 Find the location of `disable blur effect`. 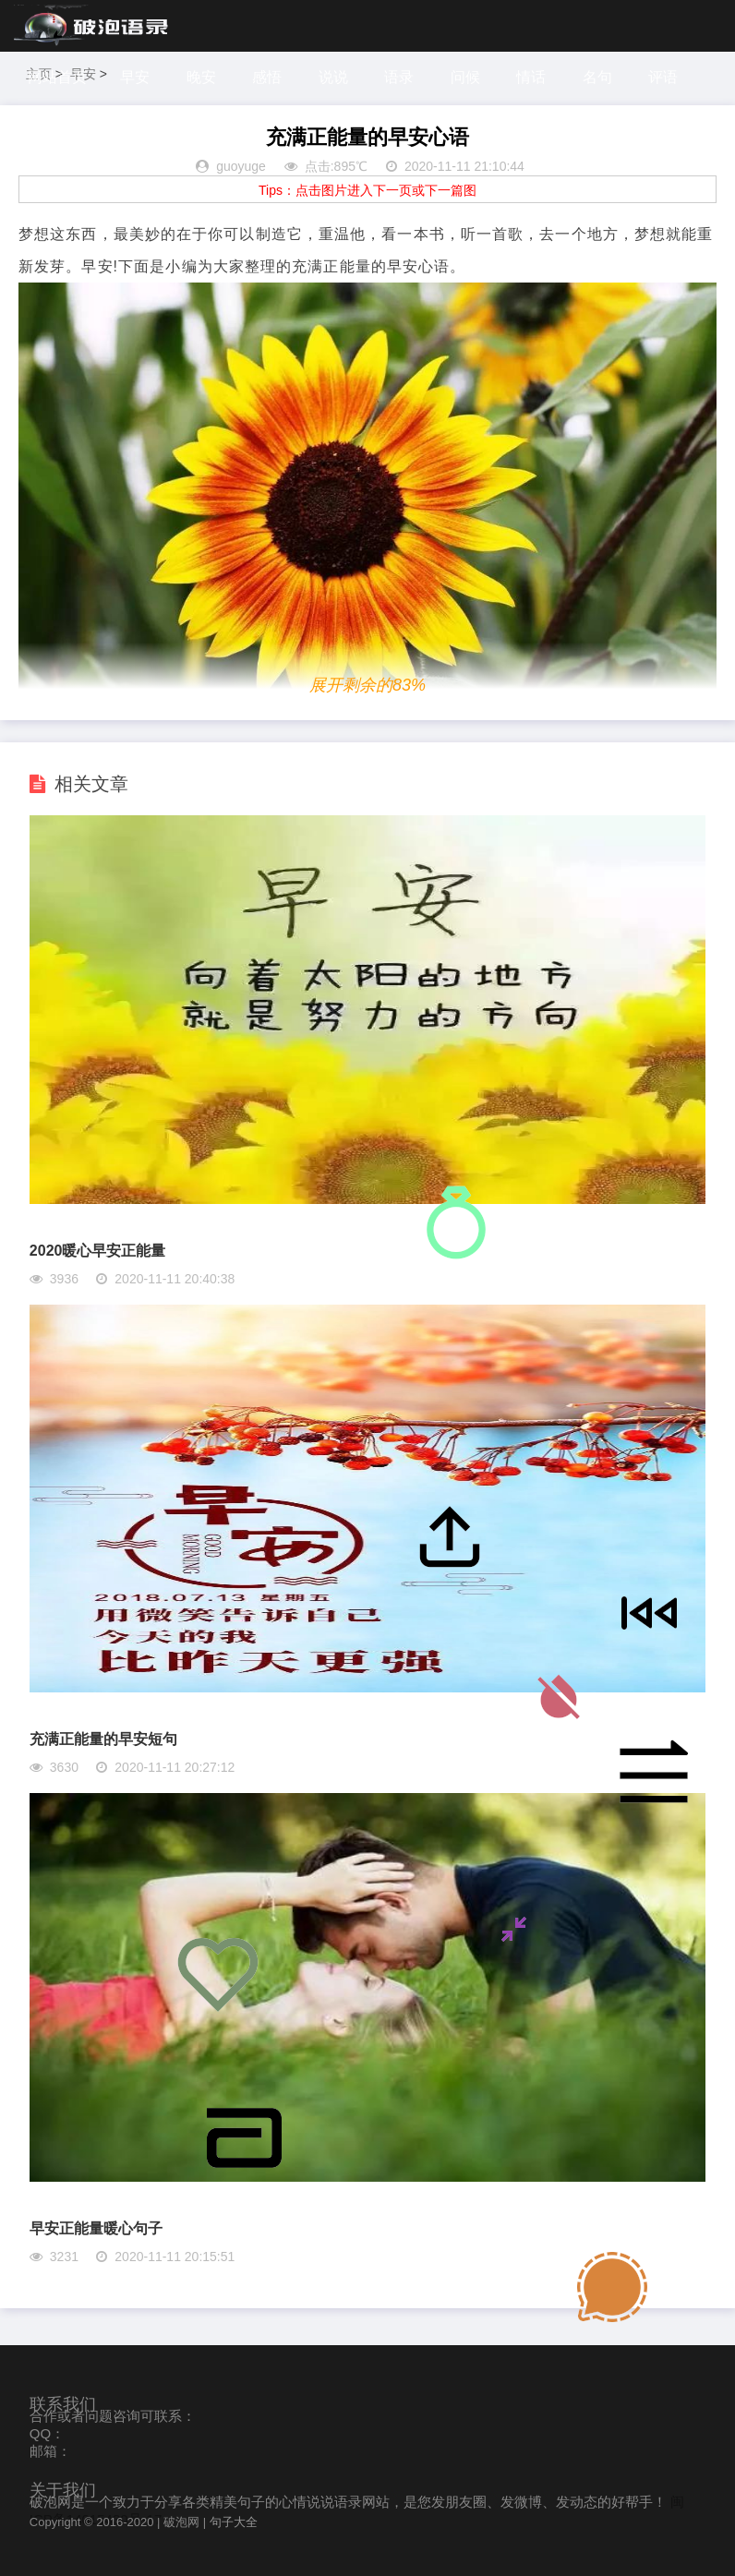

disable blur effect is located at coordinates (559, 1698).